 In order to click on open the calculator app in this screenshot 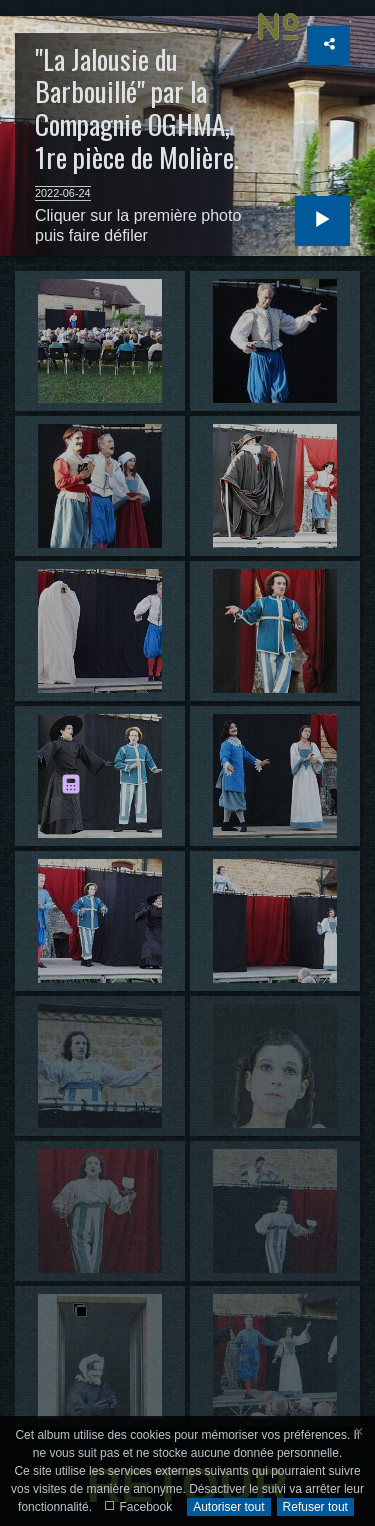, I will do `click(71, 784)`.